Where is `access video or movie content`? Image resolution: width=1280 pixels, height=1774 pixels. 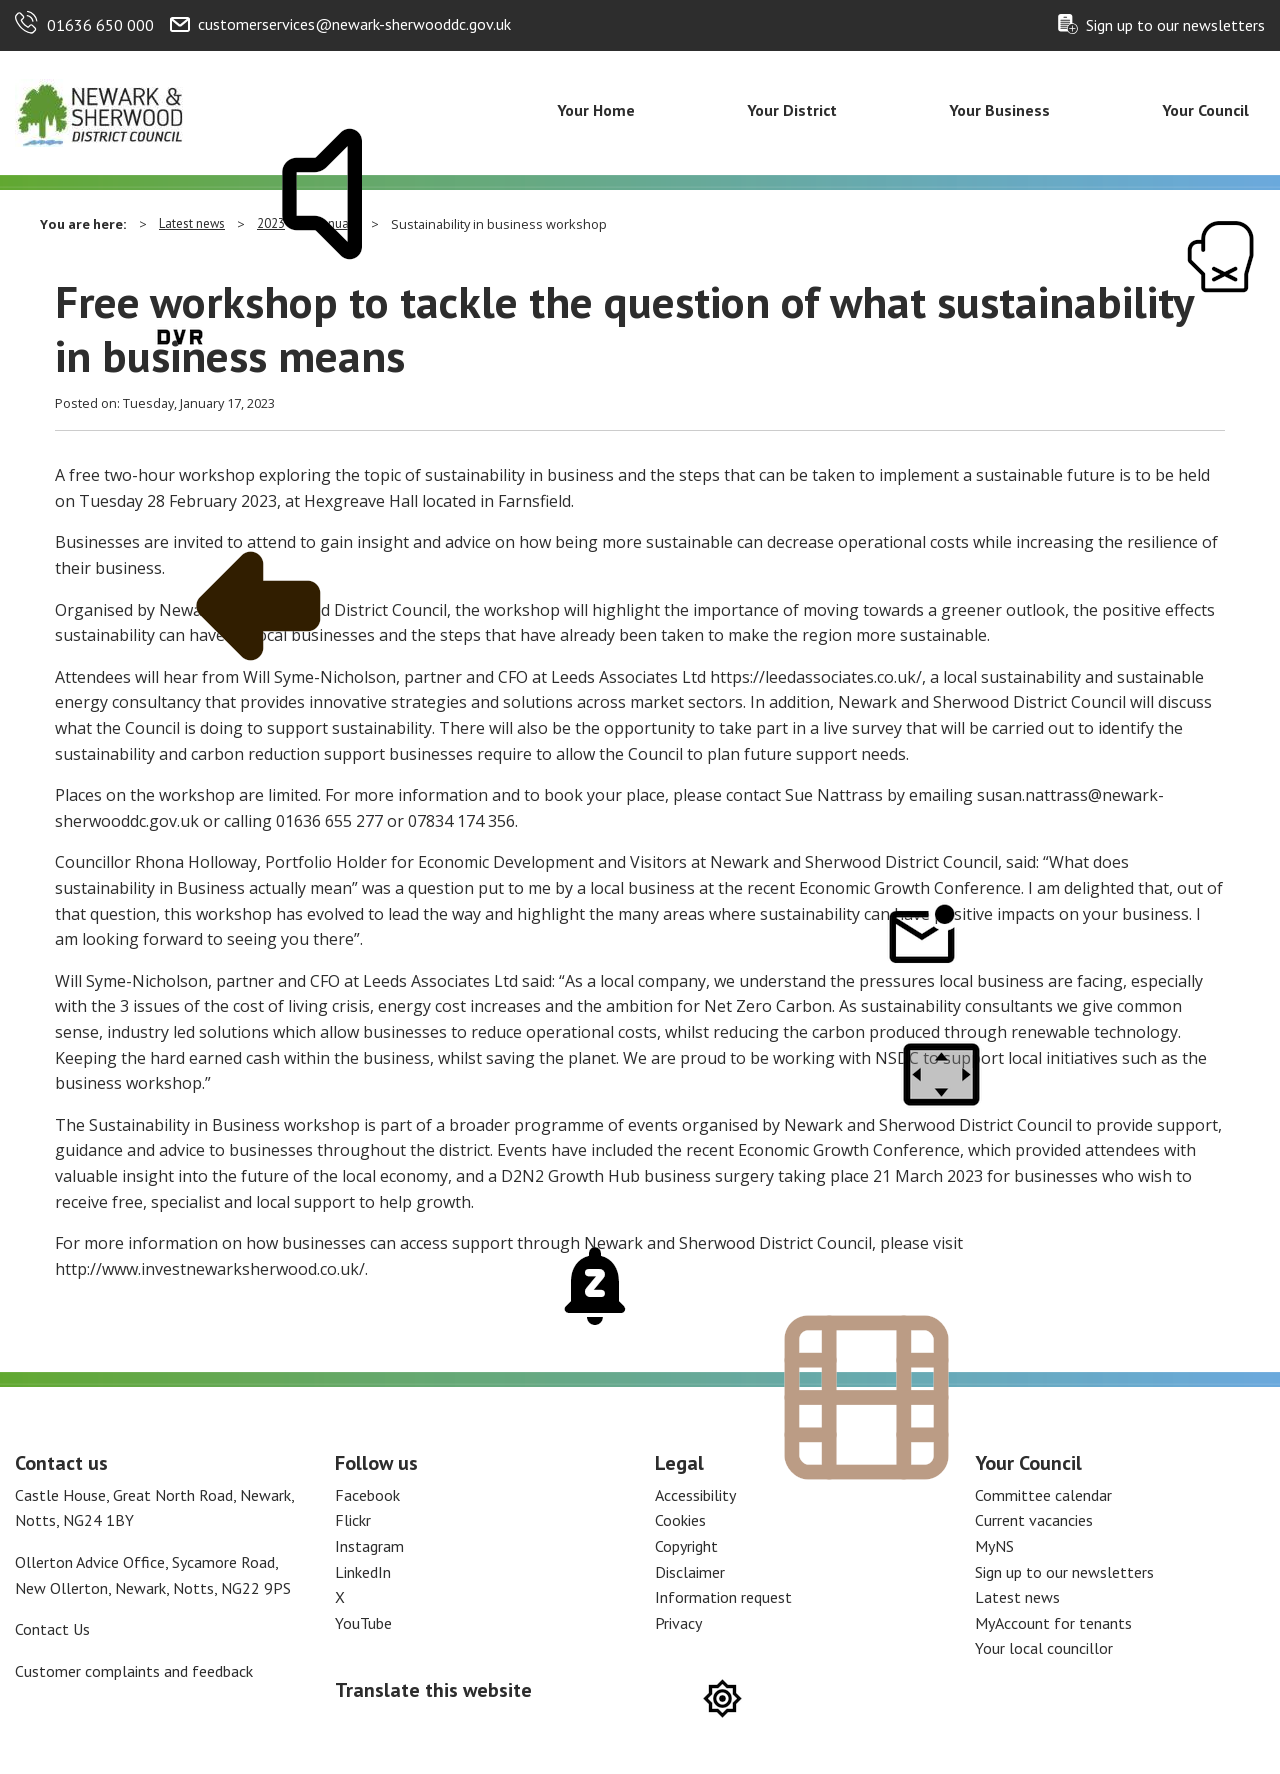
access video or movie content is located at coordinates (866, 1397).